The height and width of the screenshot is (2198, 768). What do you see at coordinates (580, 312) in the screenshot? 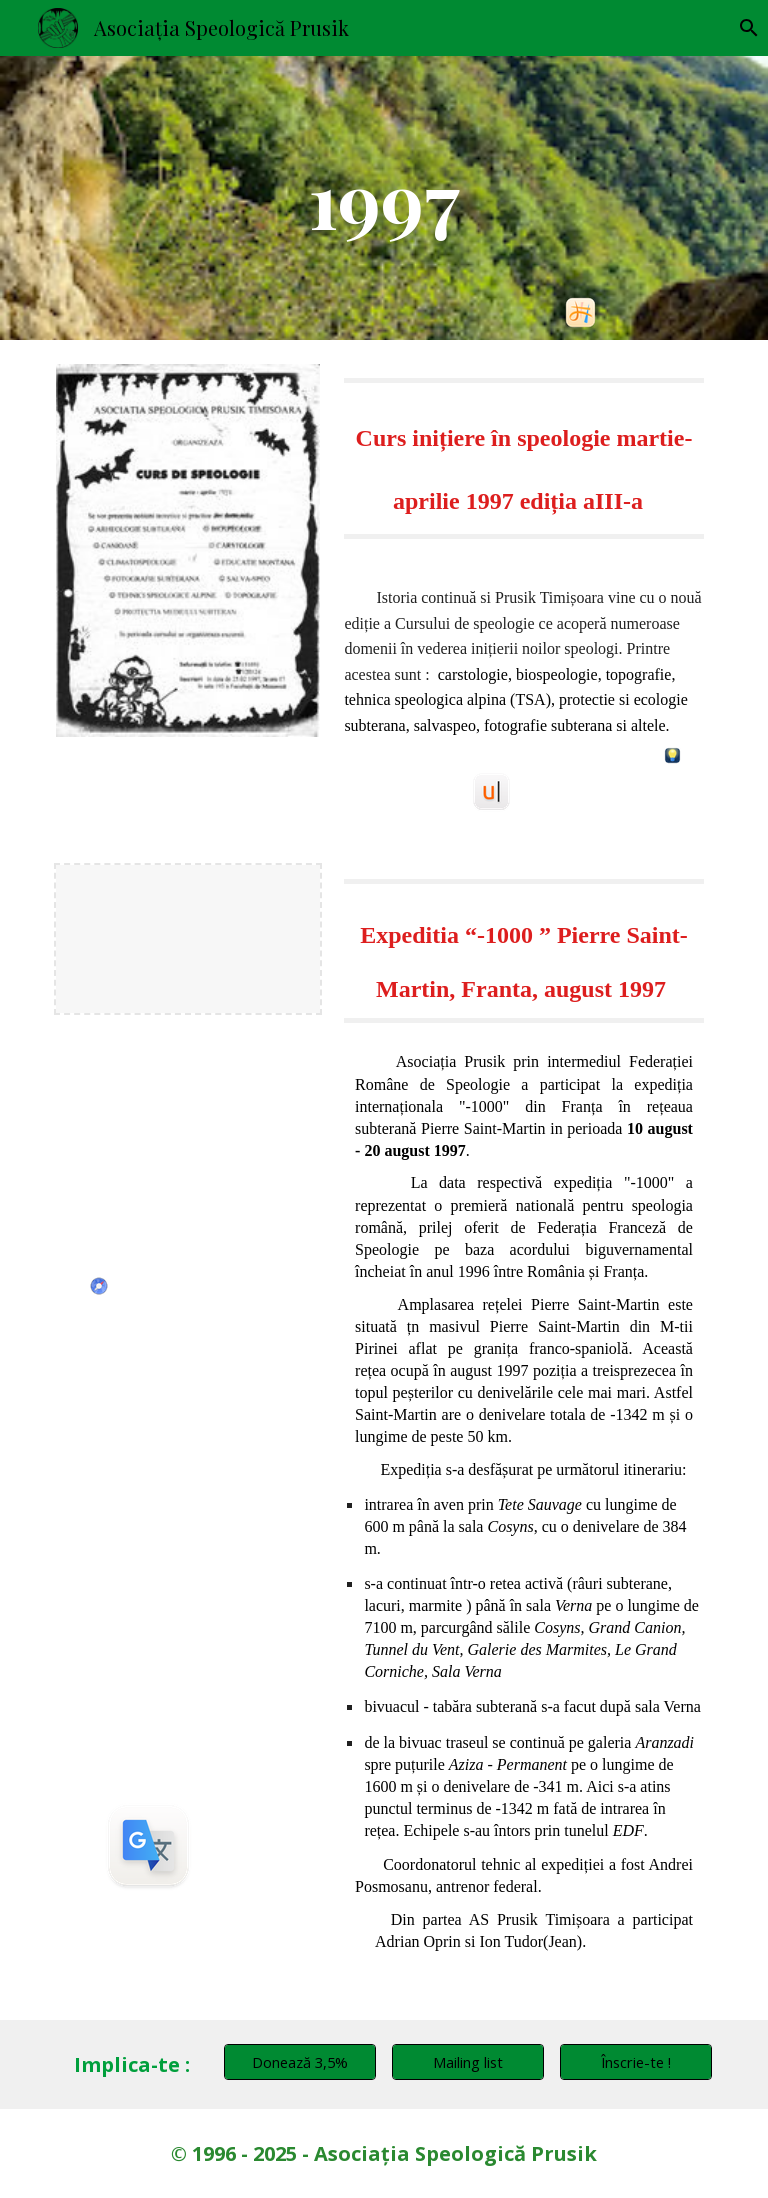
I see `open pmim input method app` at bounding box center [580, 312].